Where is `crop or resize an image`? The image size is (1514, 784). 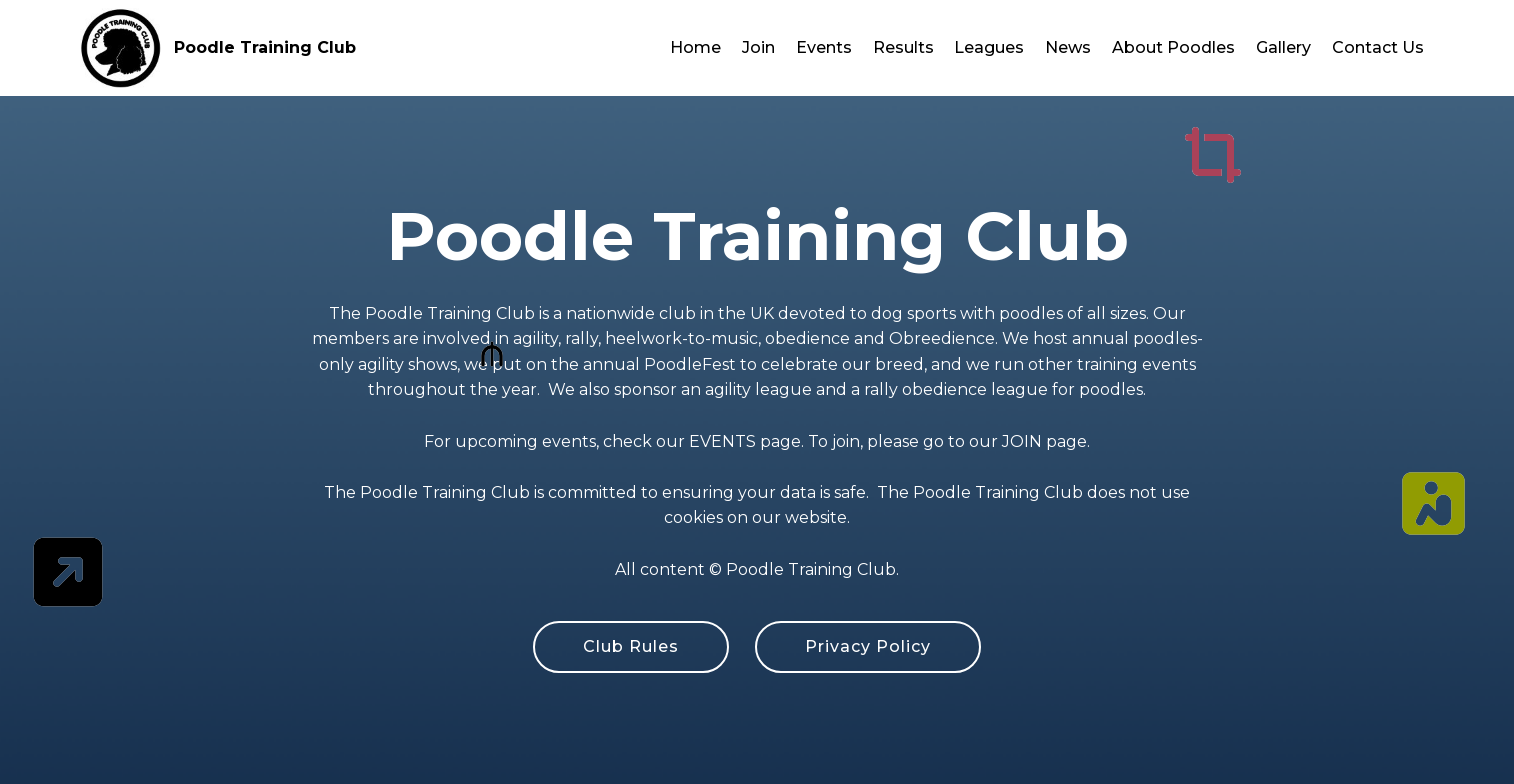 crop or resize an image is located at coordinates (1213, 155).